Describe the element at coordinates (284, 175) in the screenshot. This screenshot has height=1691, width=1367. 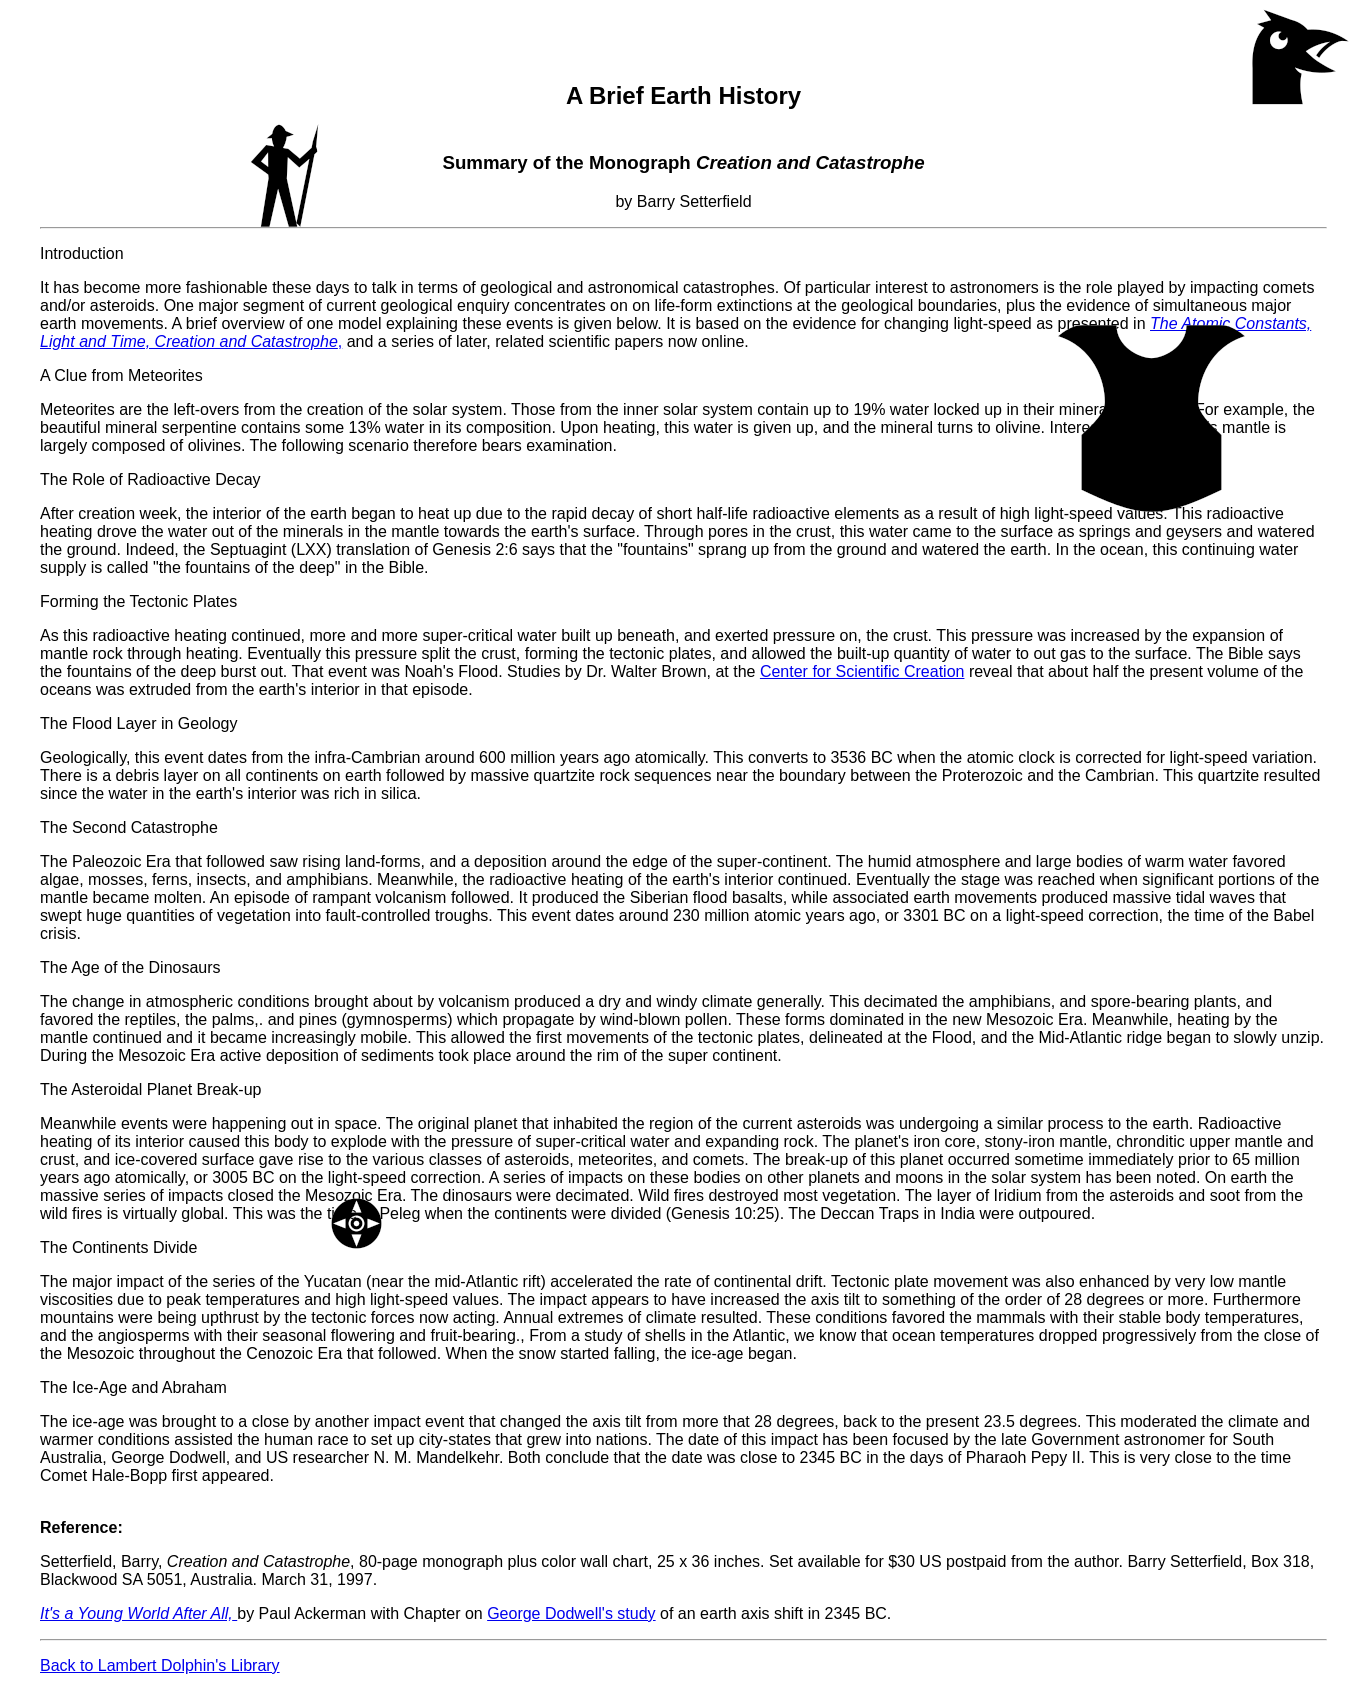
I see `select pikeman unit in strategy game` at that location.